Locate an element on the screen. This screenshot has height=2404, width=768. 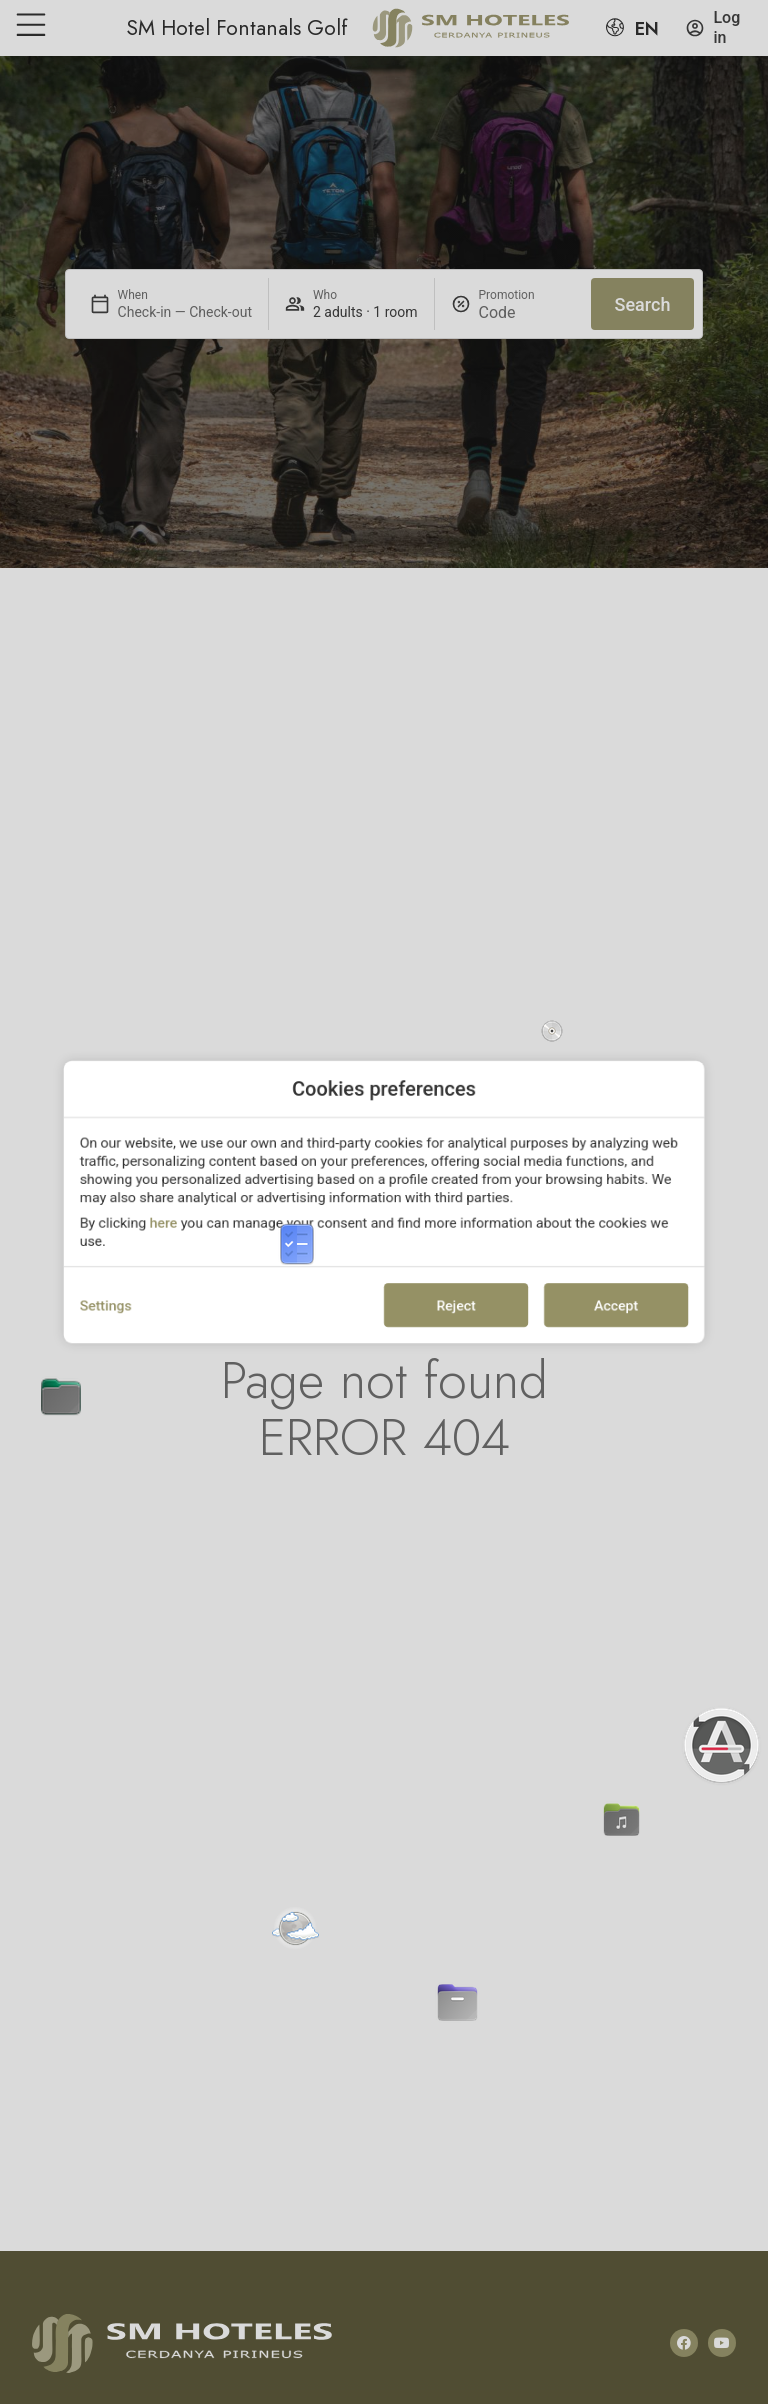
open your music folder is located at coordinates (621, 1819).